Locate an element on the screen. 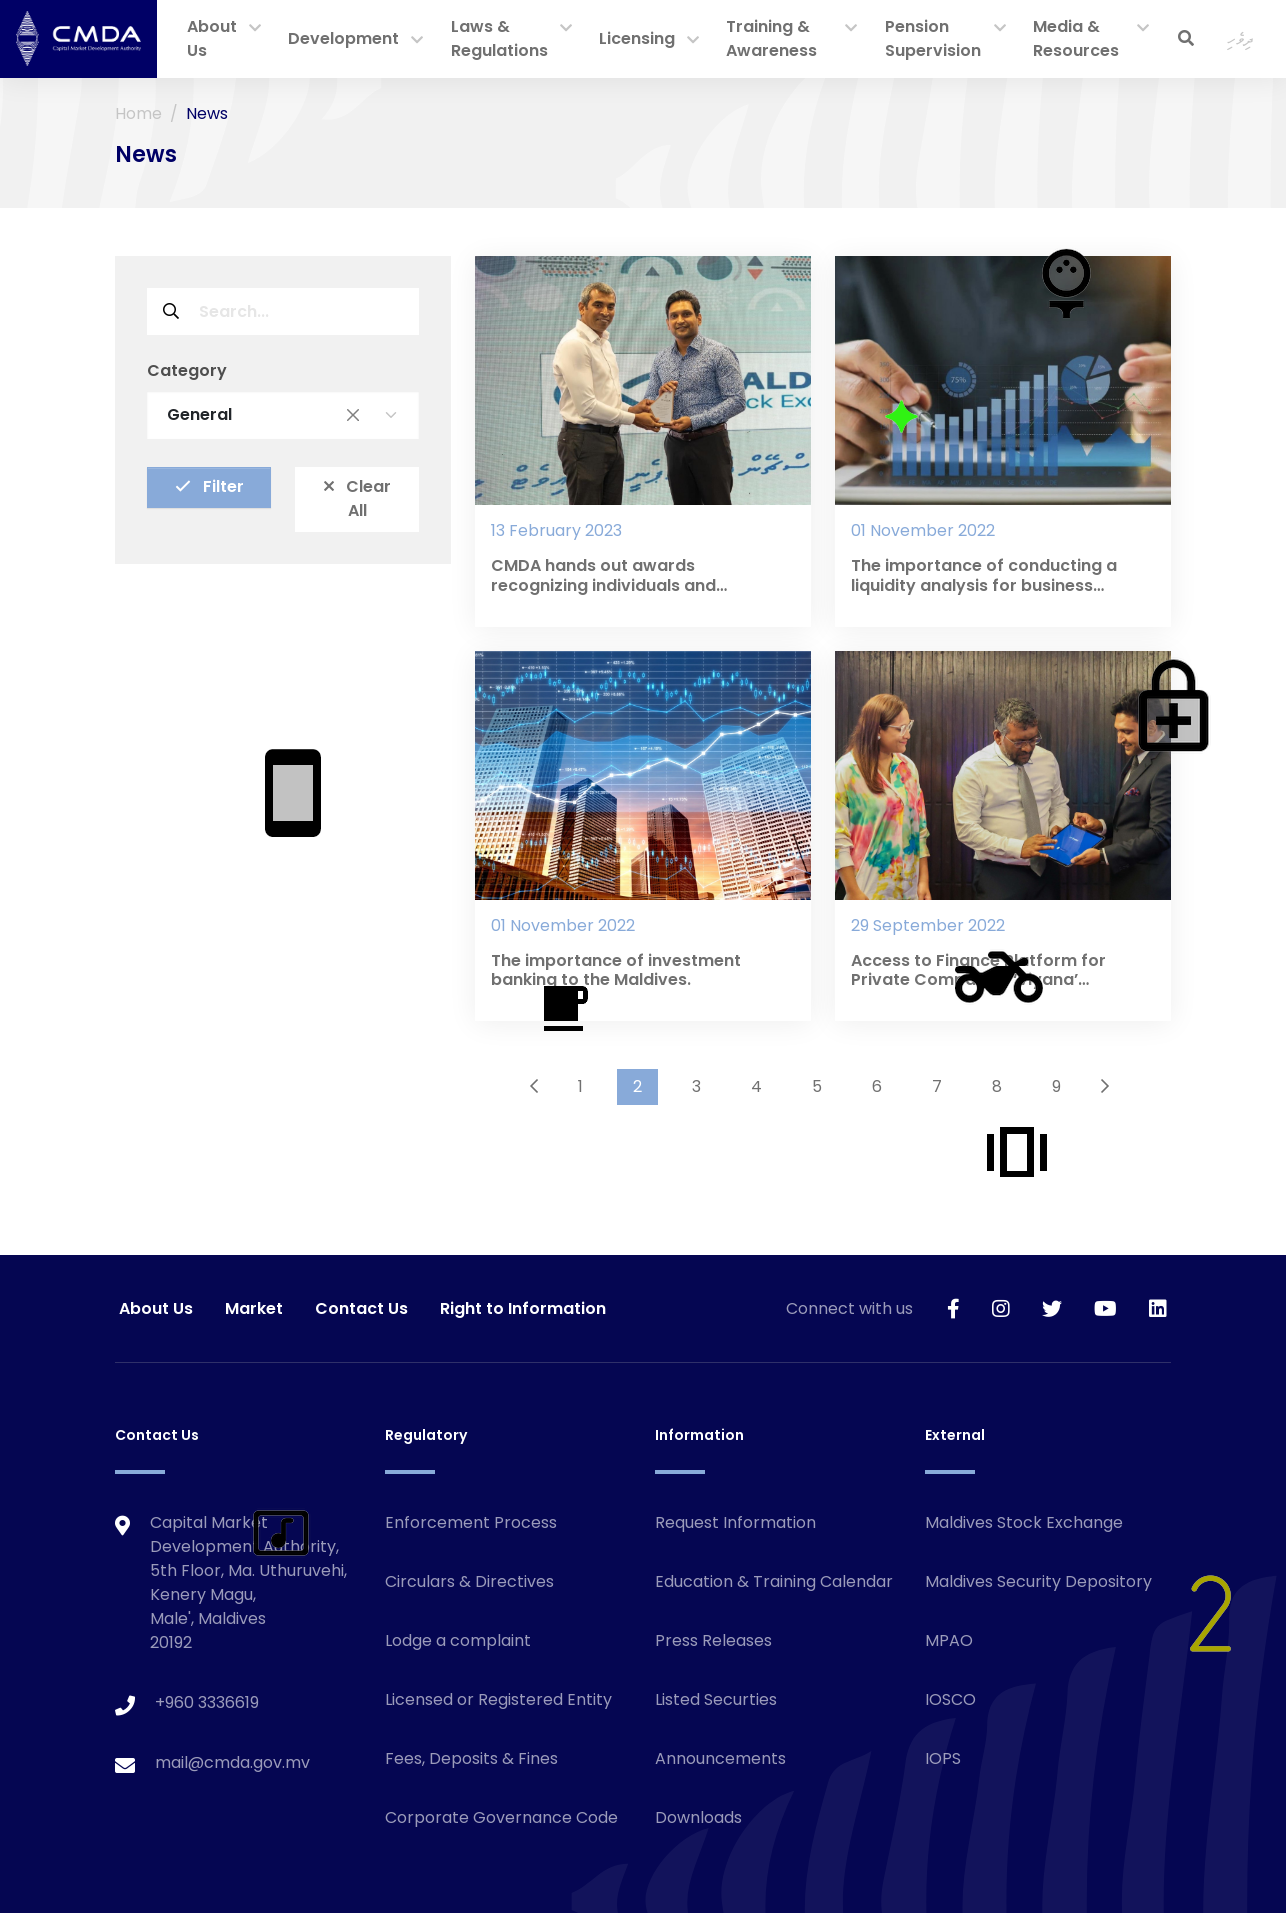 The width and height of the screenshot is (1286, 1913). find nearby cafes or coffee shops is located at coordinates (563, 1008).